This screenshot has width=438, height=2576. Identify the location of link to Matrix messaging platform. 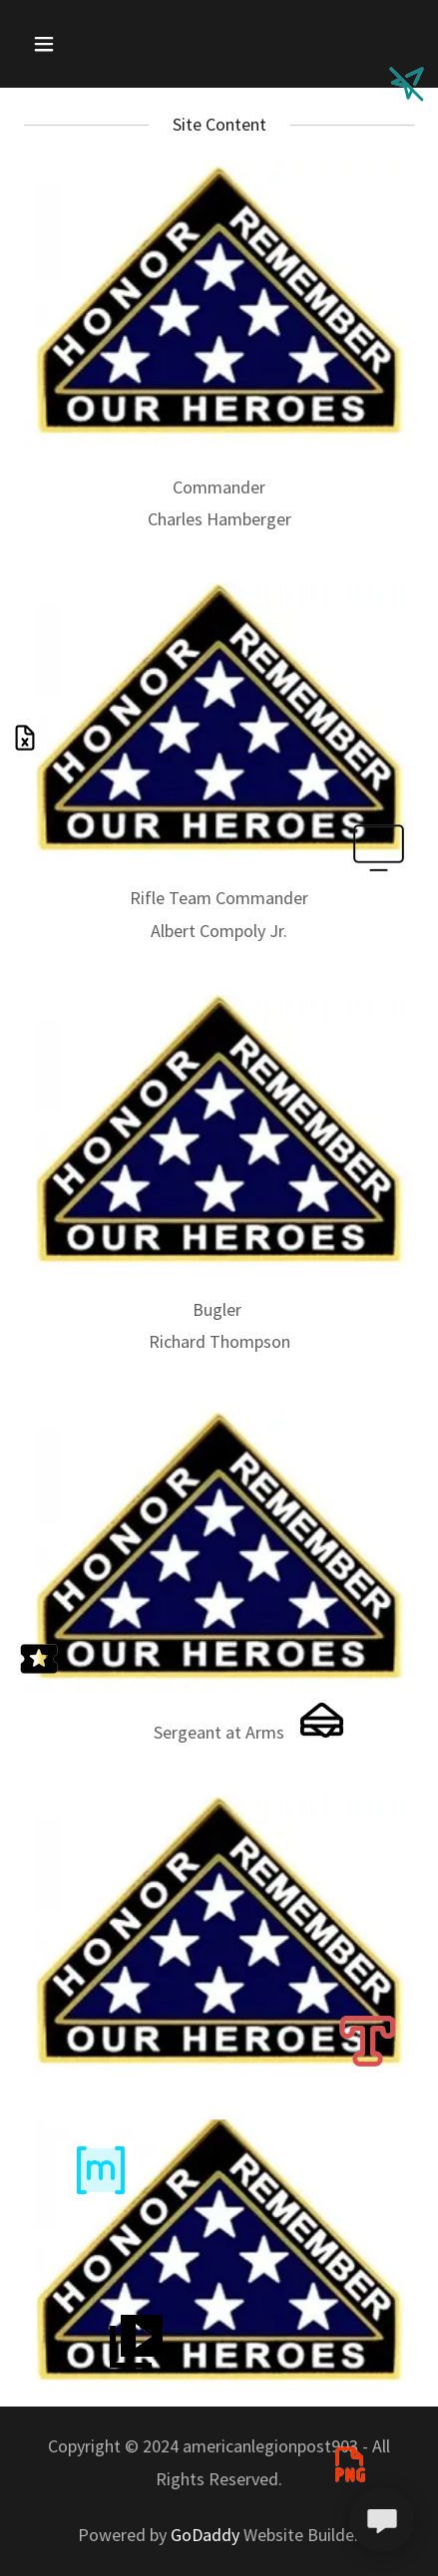
(101, 2170).